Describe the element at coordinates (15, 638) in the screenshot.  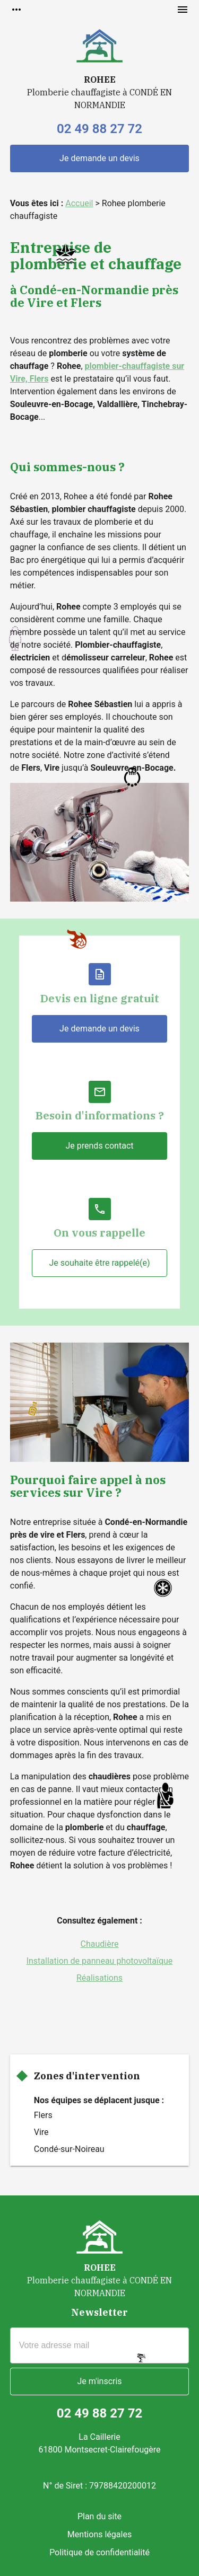
I see `toggle invisibility or stealth mode` at that location.